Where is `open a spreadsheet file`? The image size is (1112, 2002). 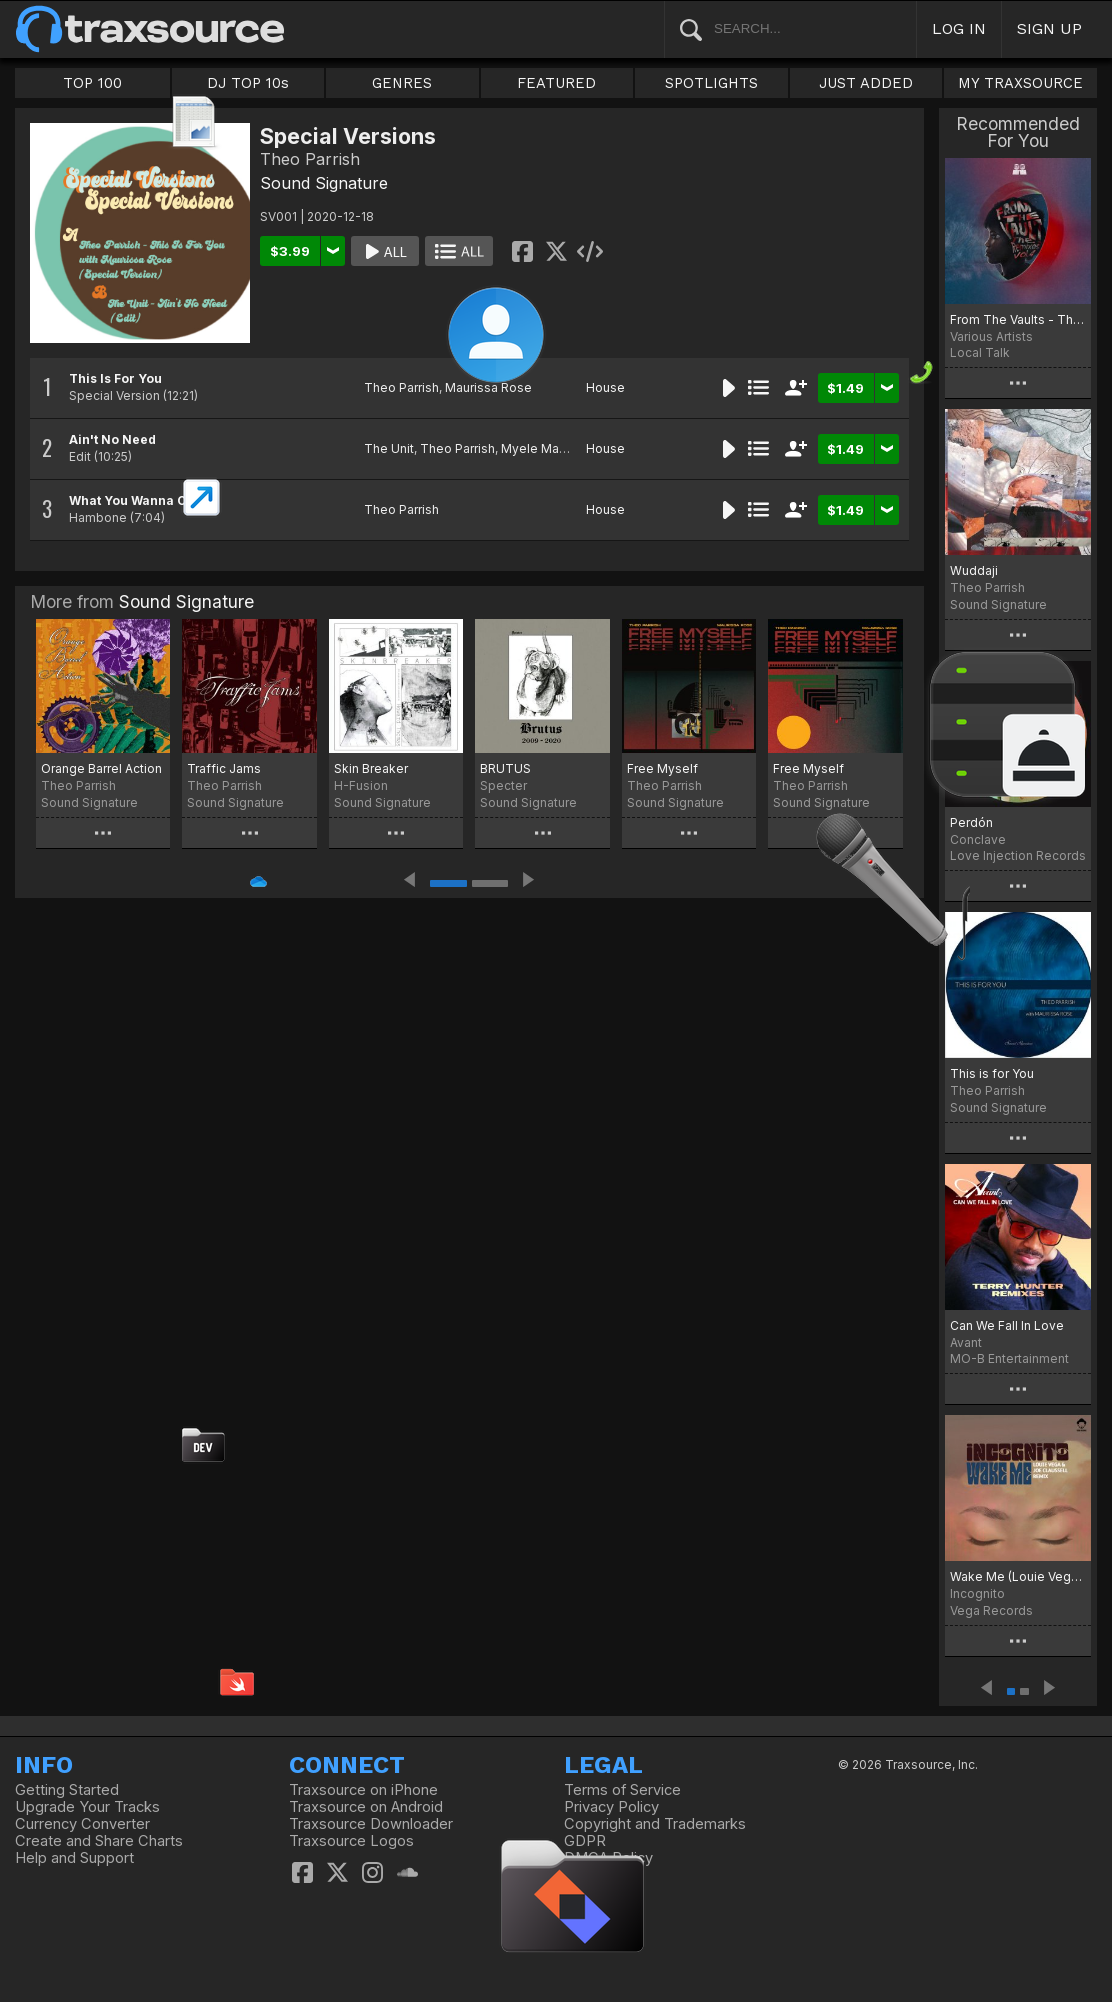
open a spreadsheet file is located at coordinates (194, 121).